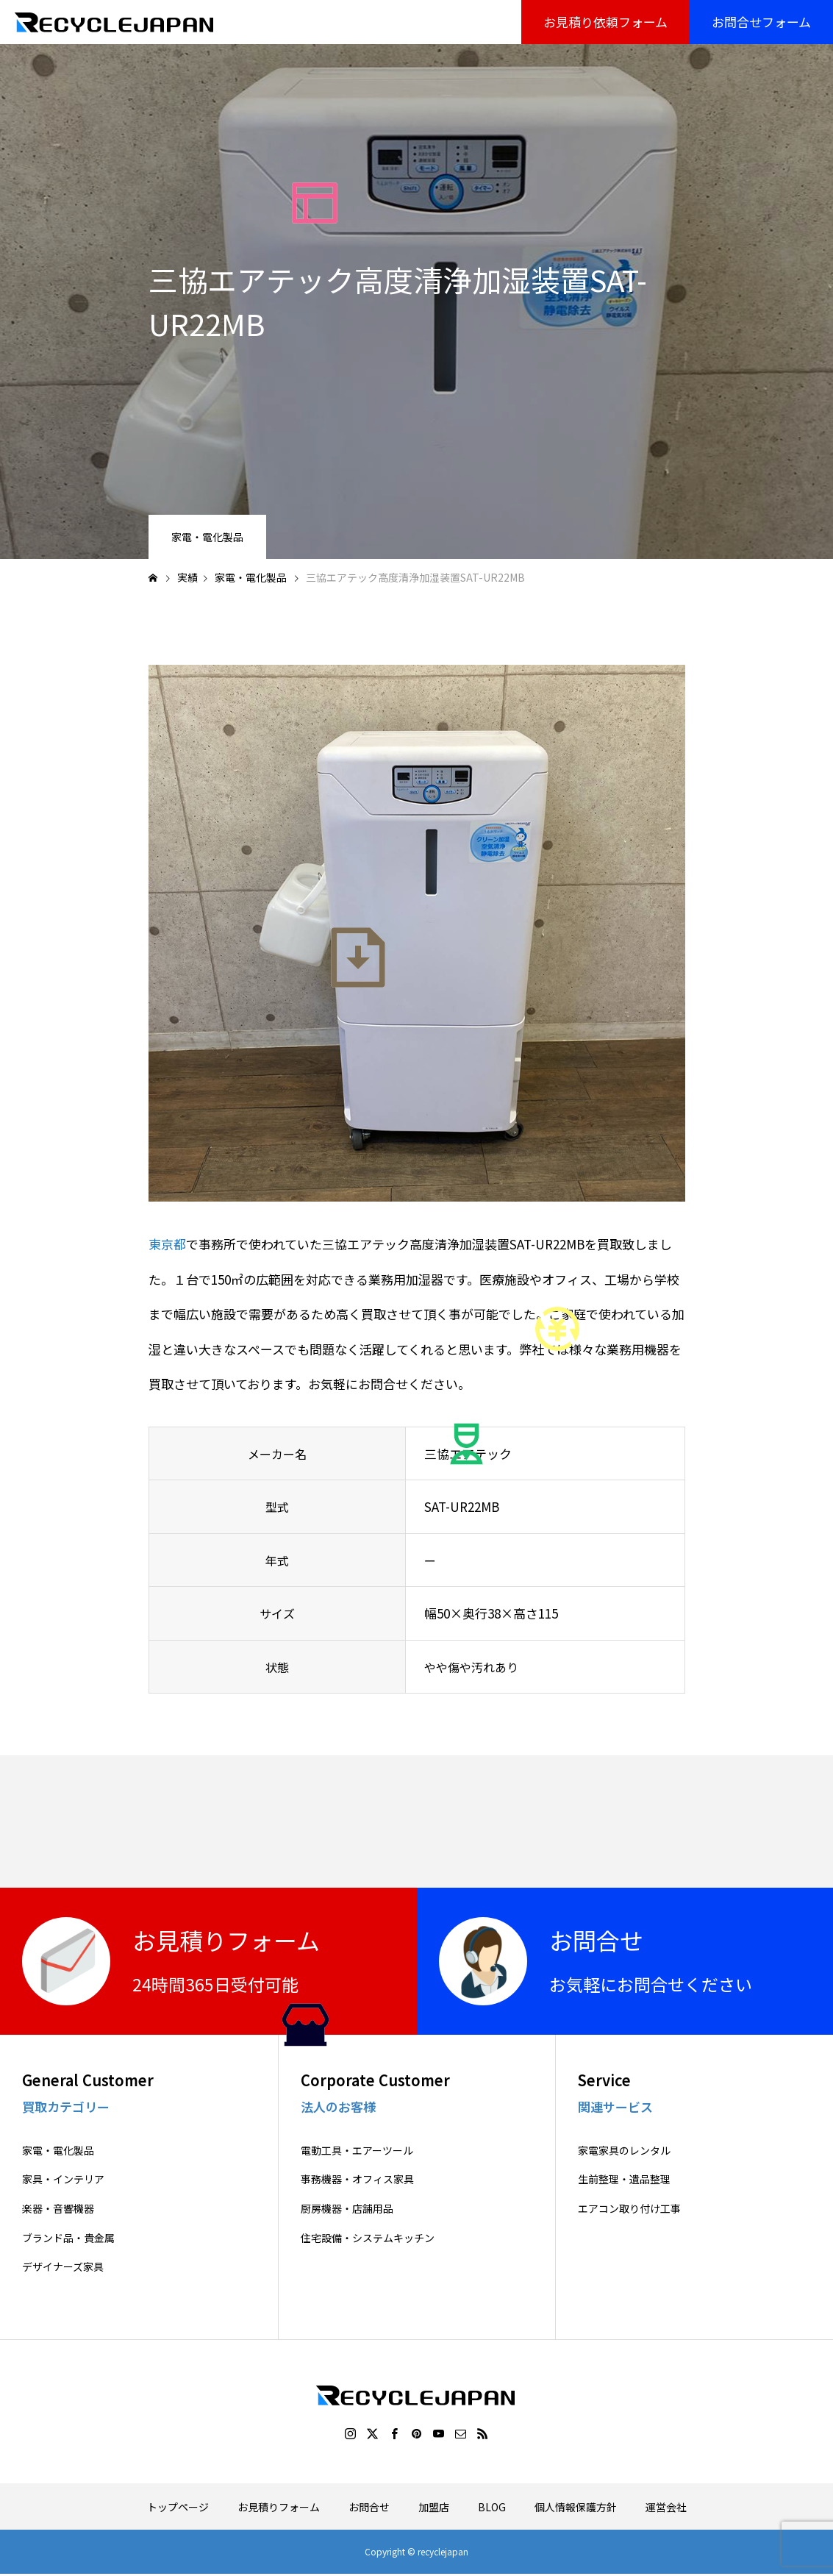 This screenshot has width=833, height=2576. I want to click on convert currency to Chinese yuan, so click(557, 1329).